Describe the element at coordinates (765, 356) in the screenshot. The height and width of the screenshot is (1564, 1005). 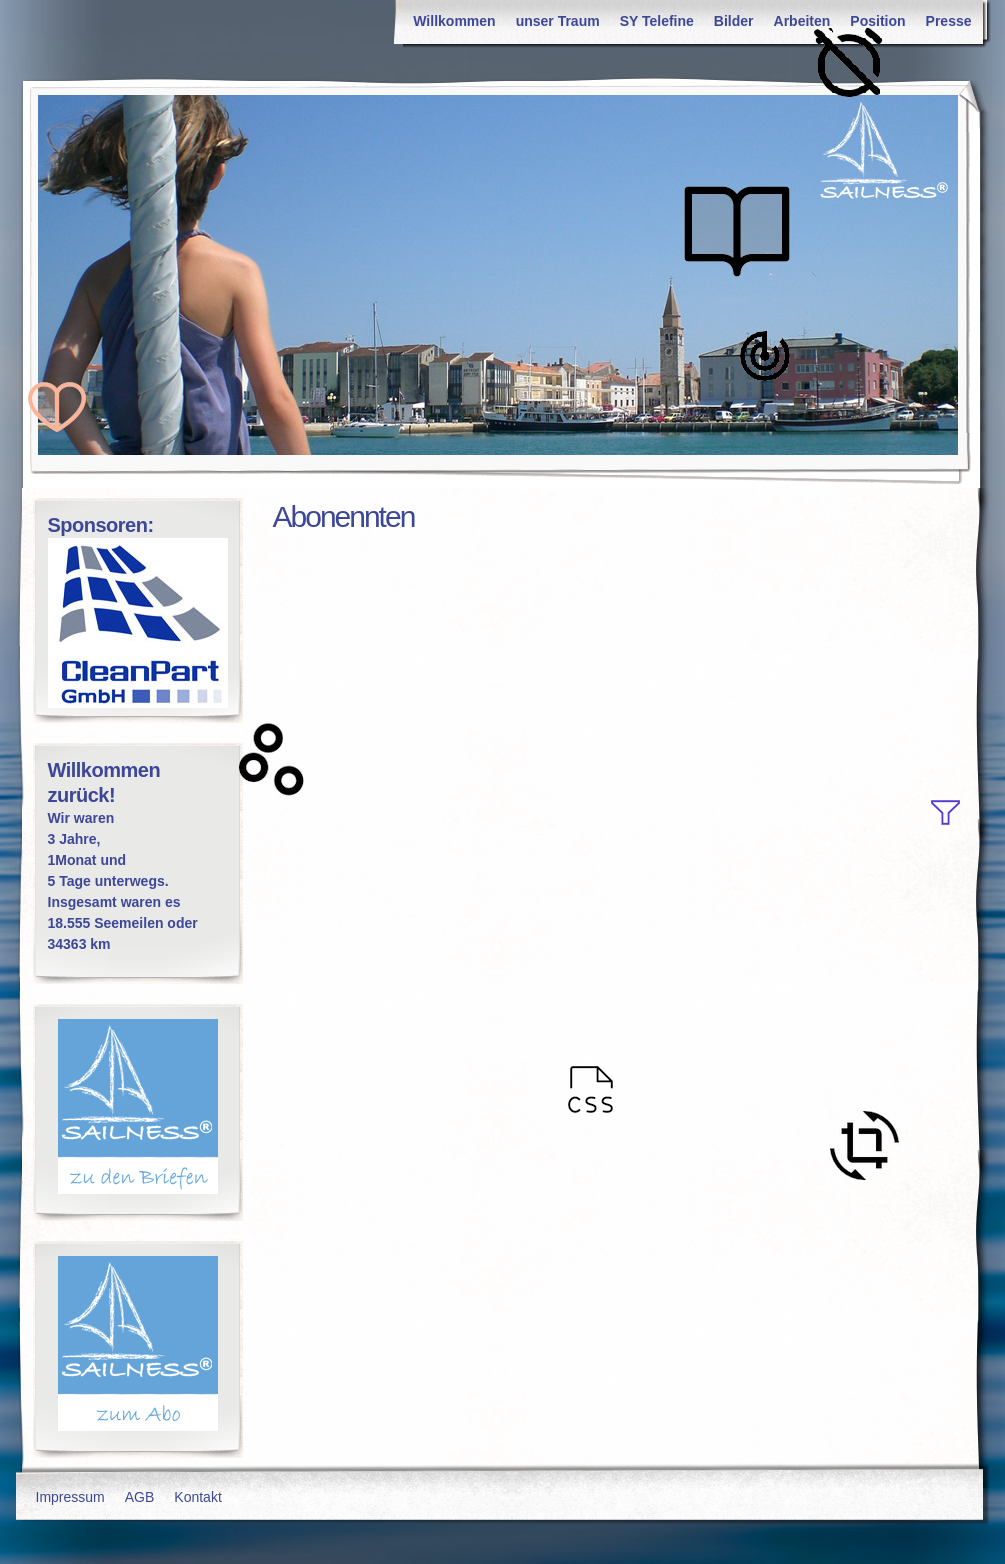
I see `track changes or revisions in a document` at that location.